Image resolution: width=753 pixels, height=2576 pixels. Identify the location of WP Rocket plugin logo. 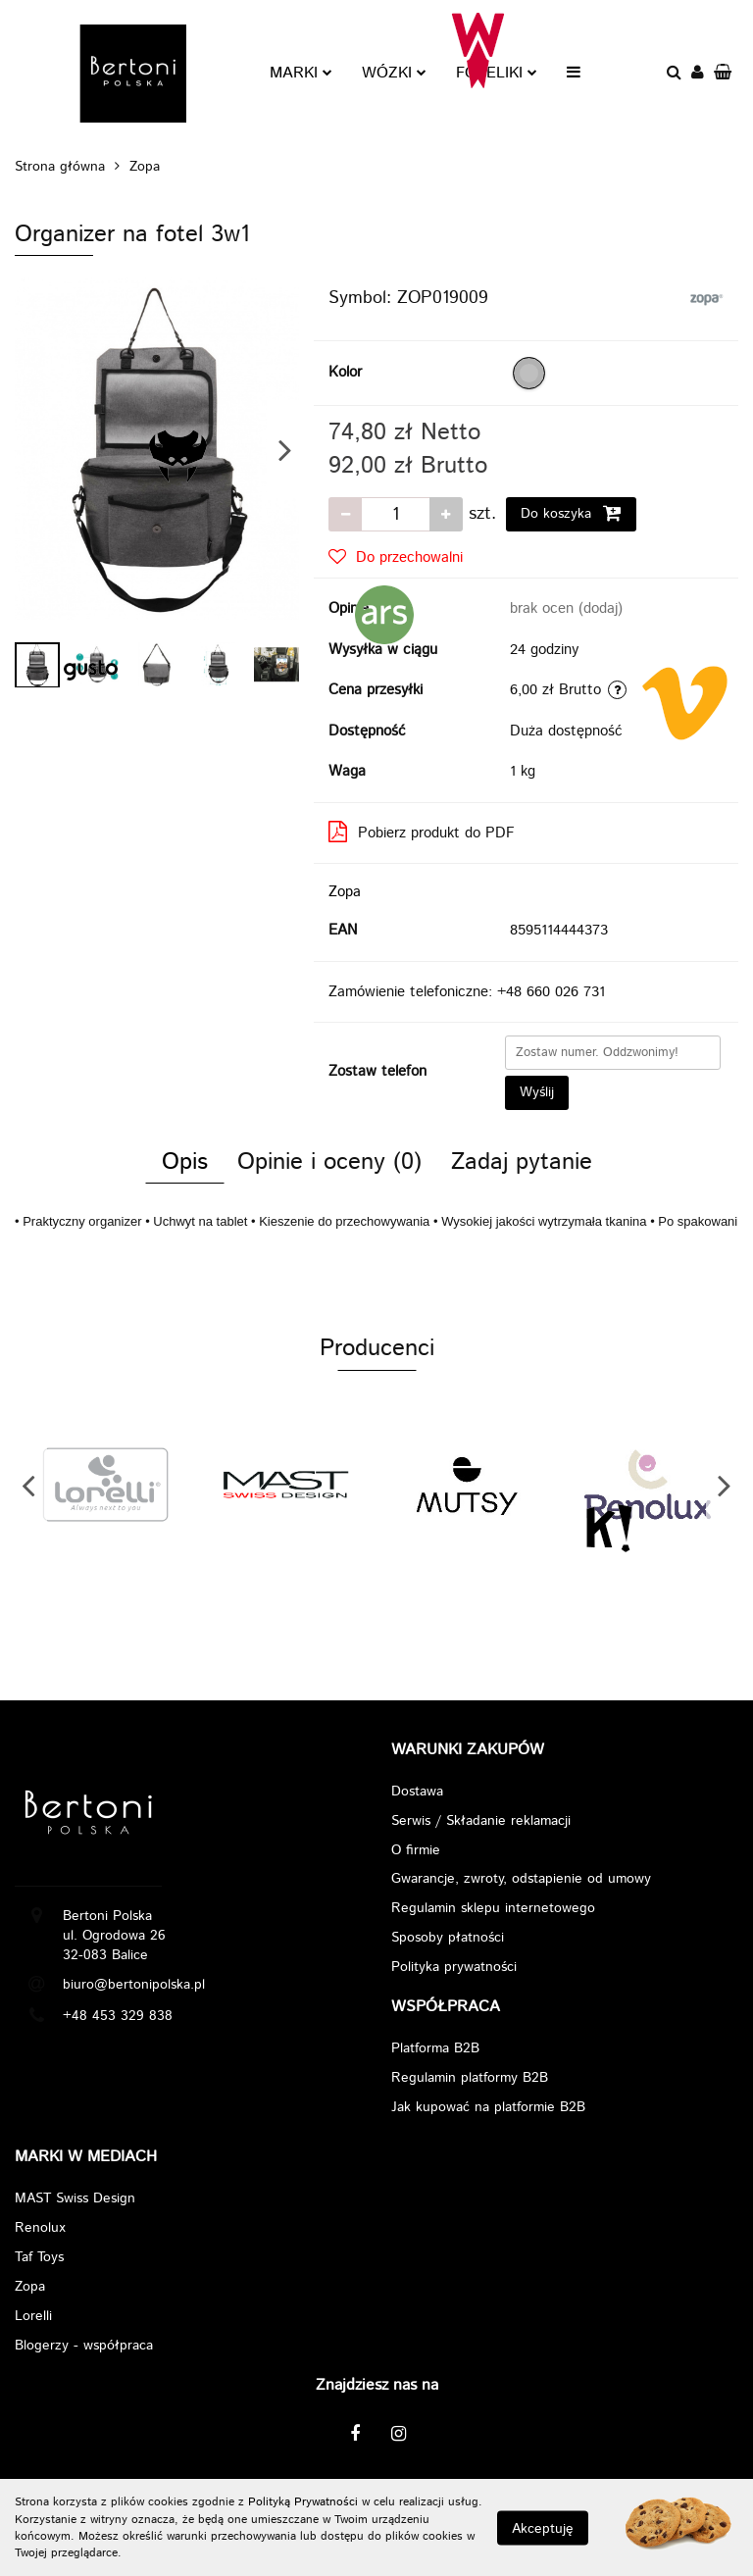
(477, 50).